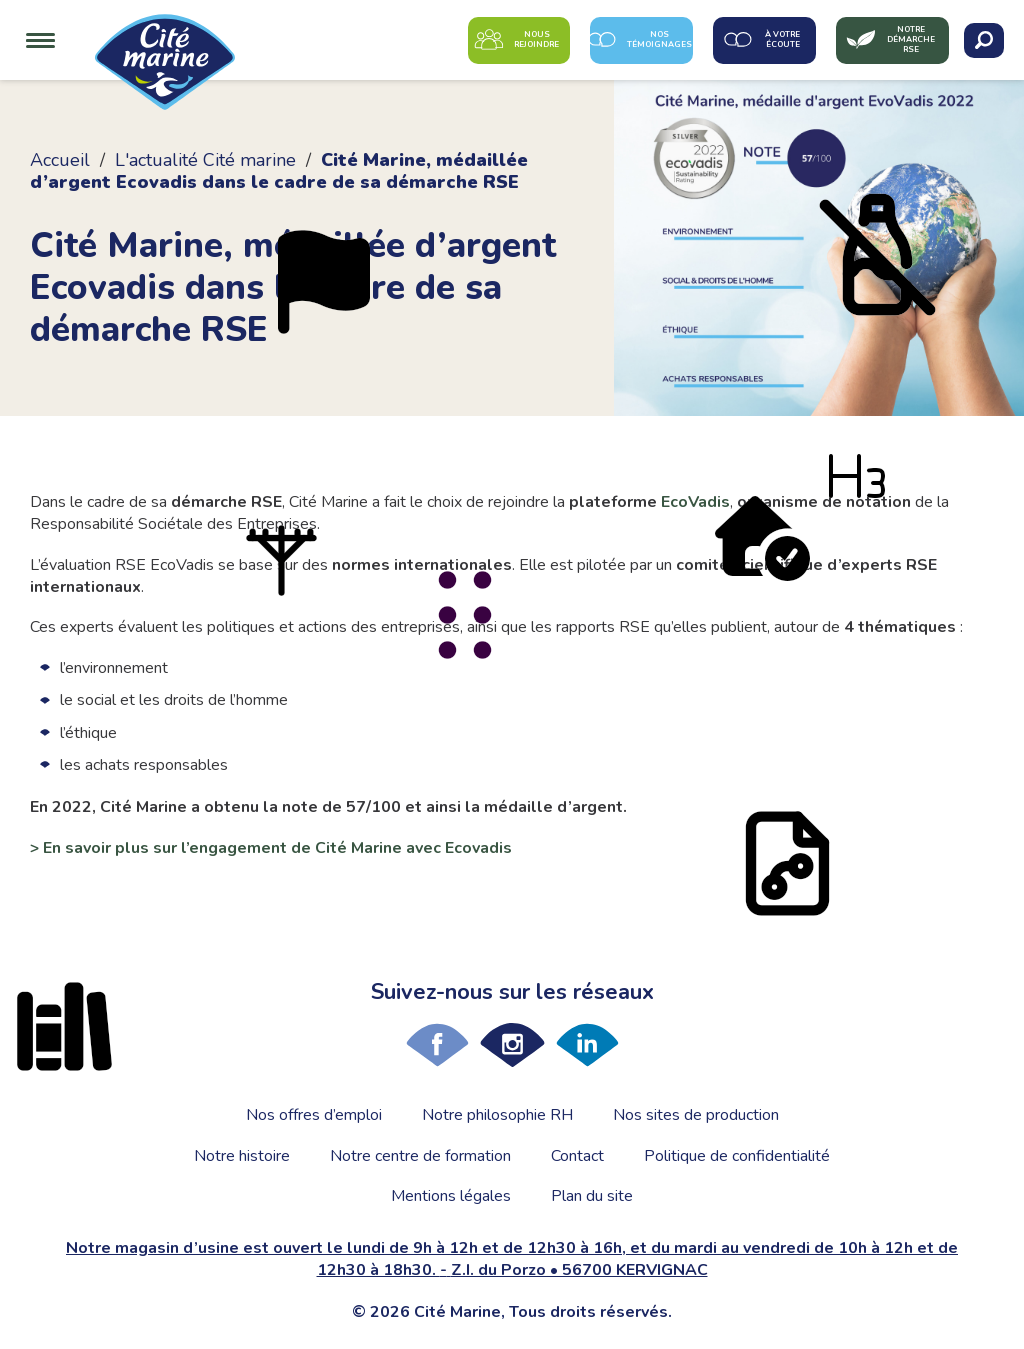  What do you see at coordinates (64, 1026) in the screenshot?
I see `access your saved content library` at bounding box center [64, 1026].